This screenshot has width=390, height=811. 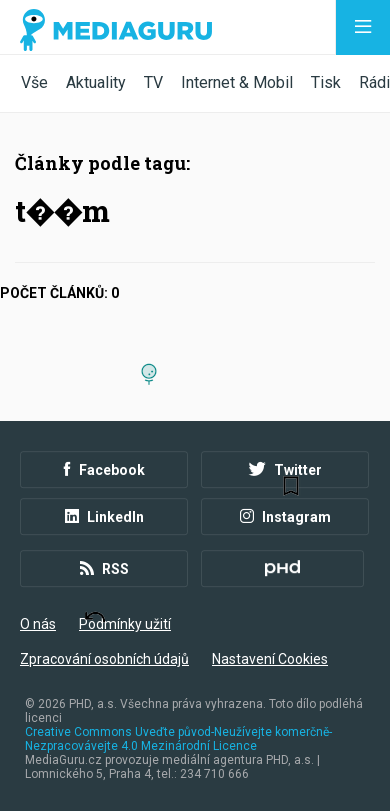 What do you see at coordinates (291, 486) in the screenshot?
I see `bookmark this item` at bounding box center [291, 486].